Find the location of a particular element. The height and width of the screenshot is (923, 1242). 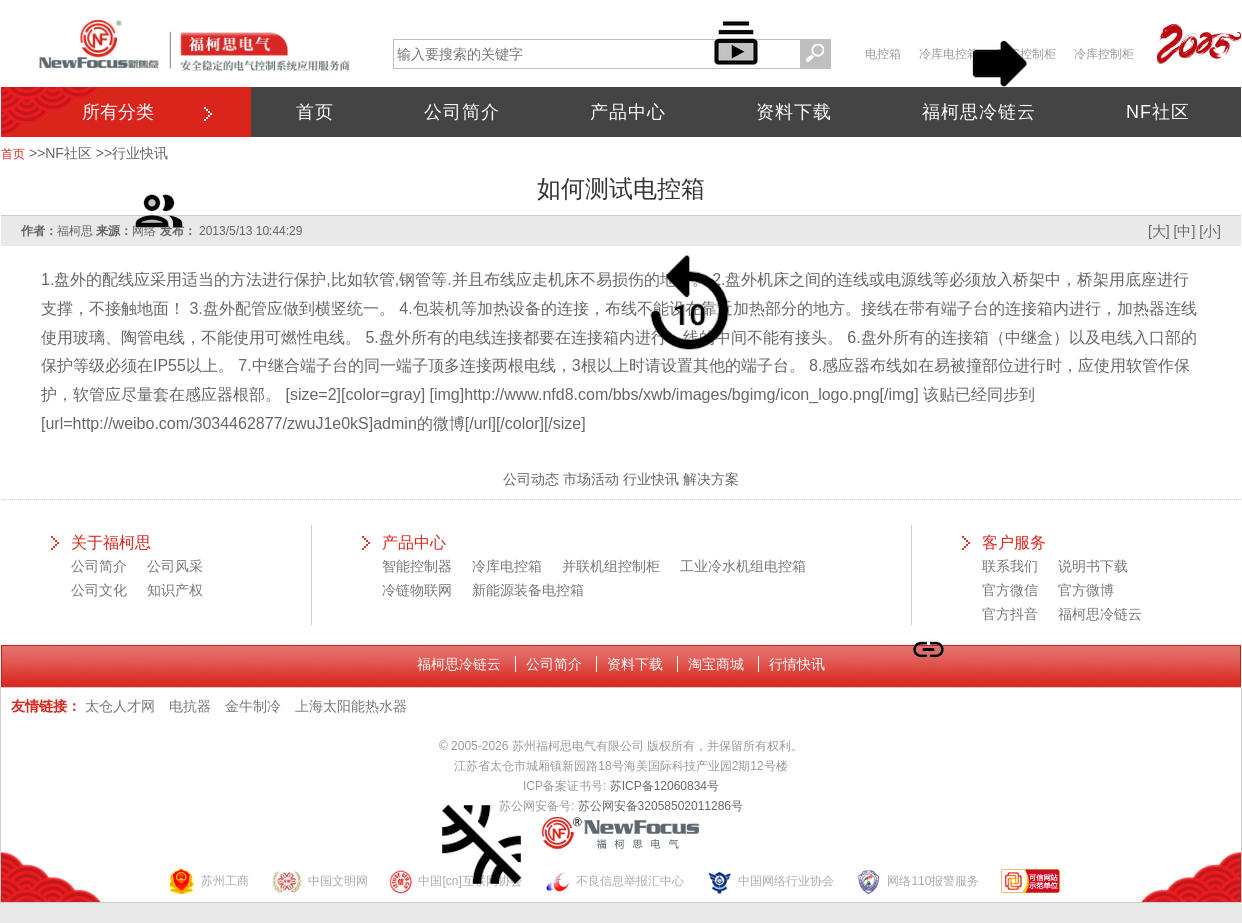

view contacts or people list is located at coordinates (159, 211).